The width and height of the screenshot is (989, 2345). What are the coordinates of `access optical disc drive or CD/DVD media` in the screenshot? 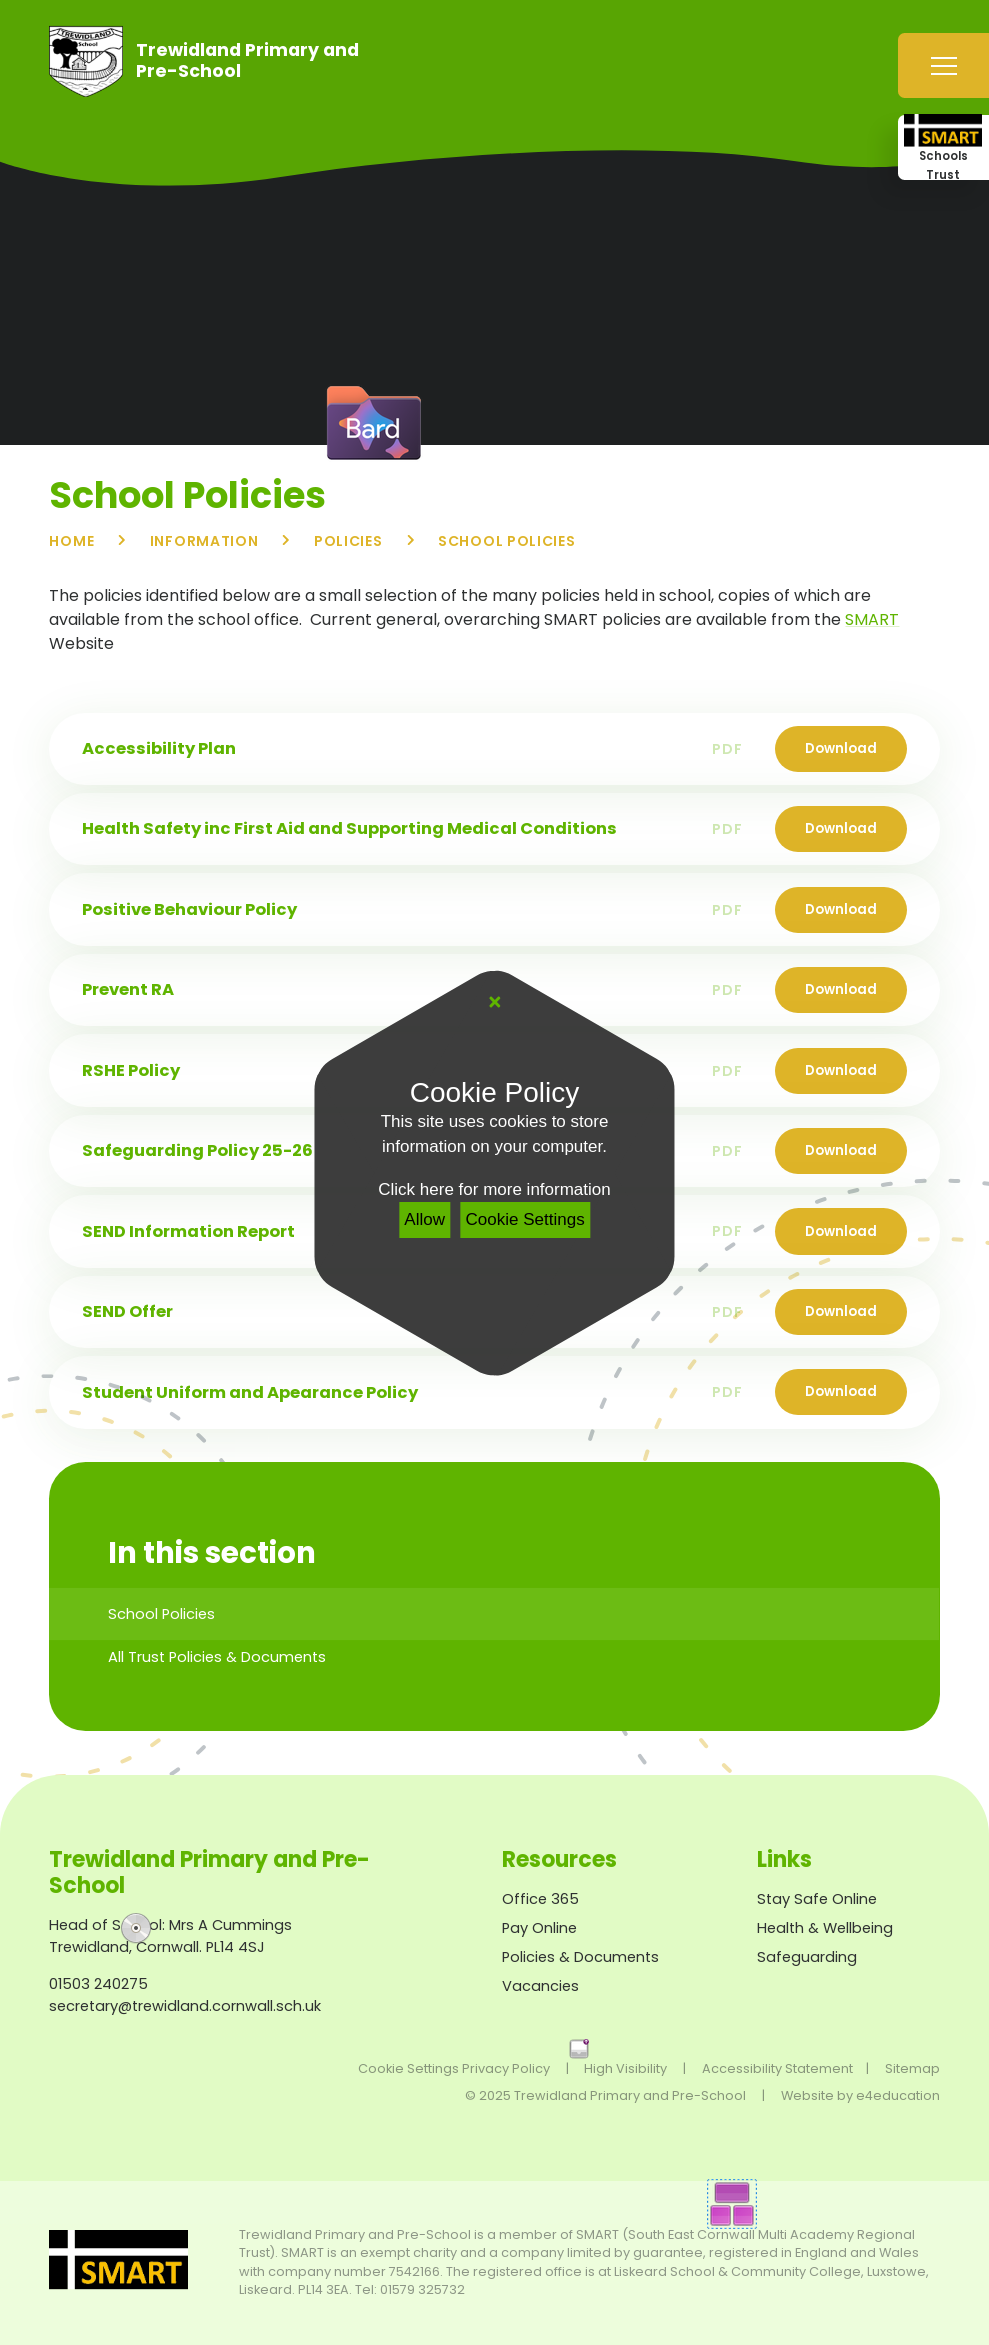 It's located at (136, 1928).